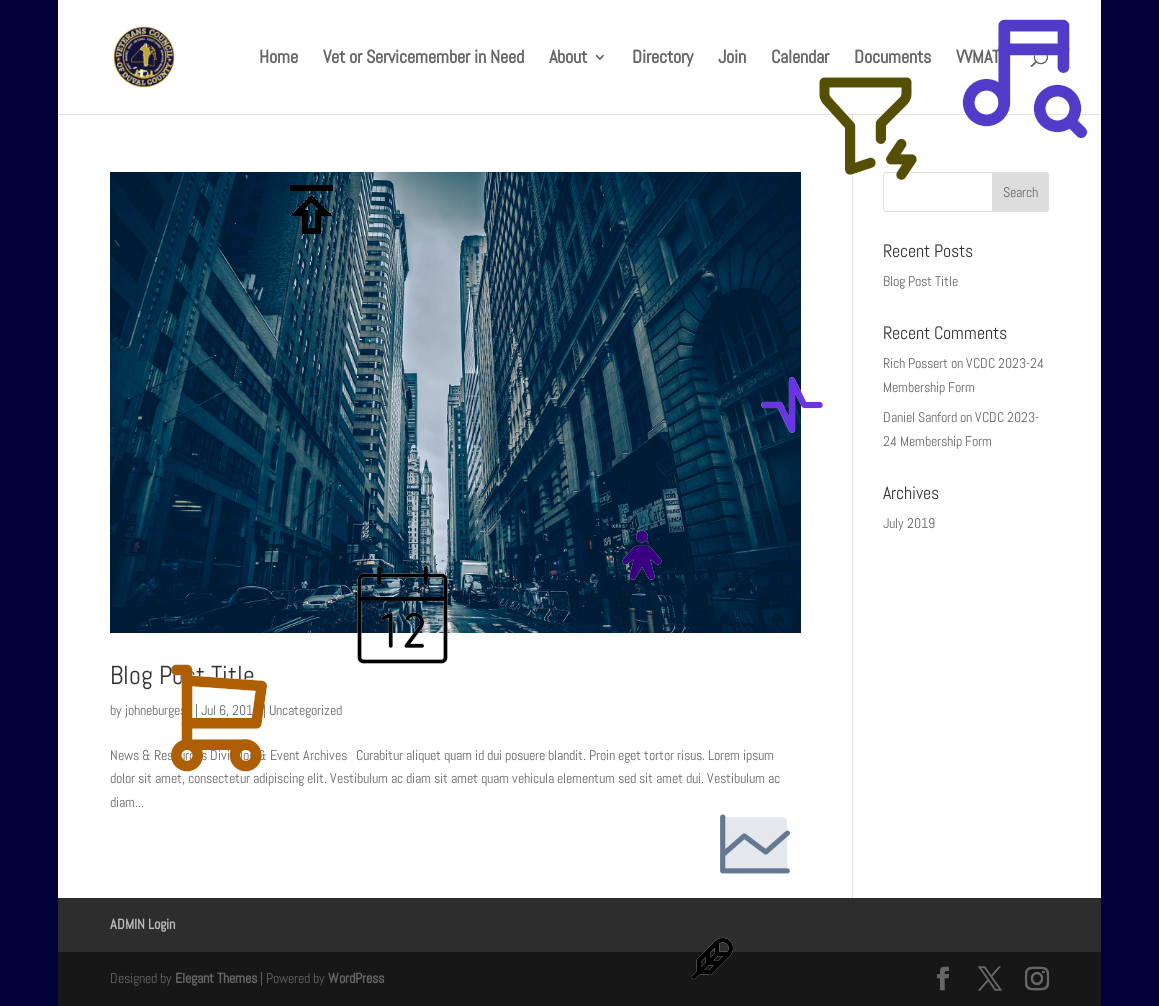 This screenshot has width=1159, height=1006. I want to click on search for songs or music, so click(1022, 73).